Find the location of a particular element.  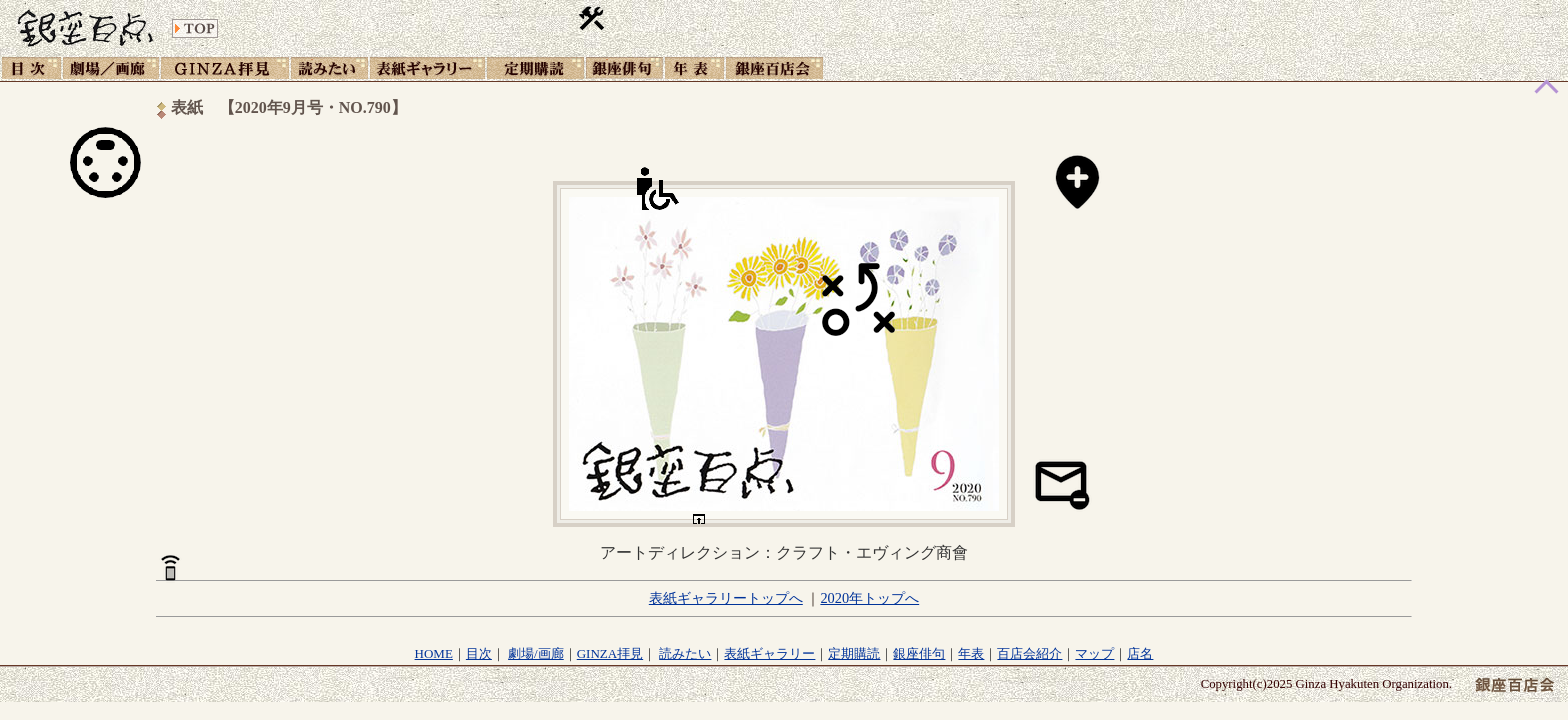

view game plan or strategy options is located at coordinates (855, 299).